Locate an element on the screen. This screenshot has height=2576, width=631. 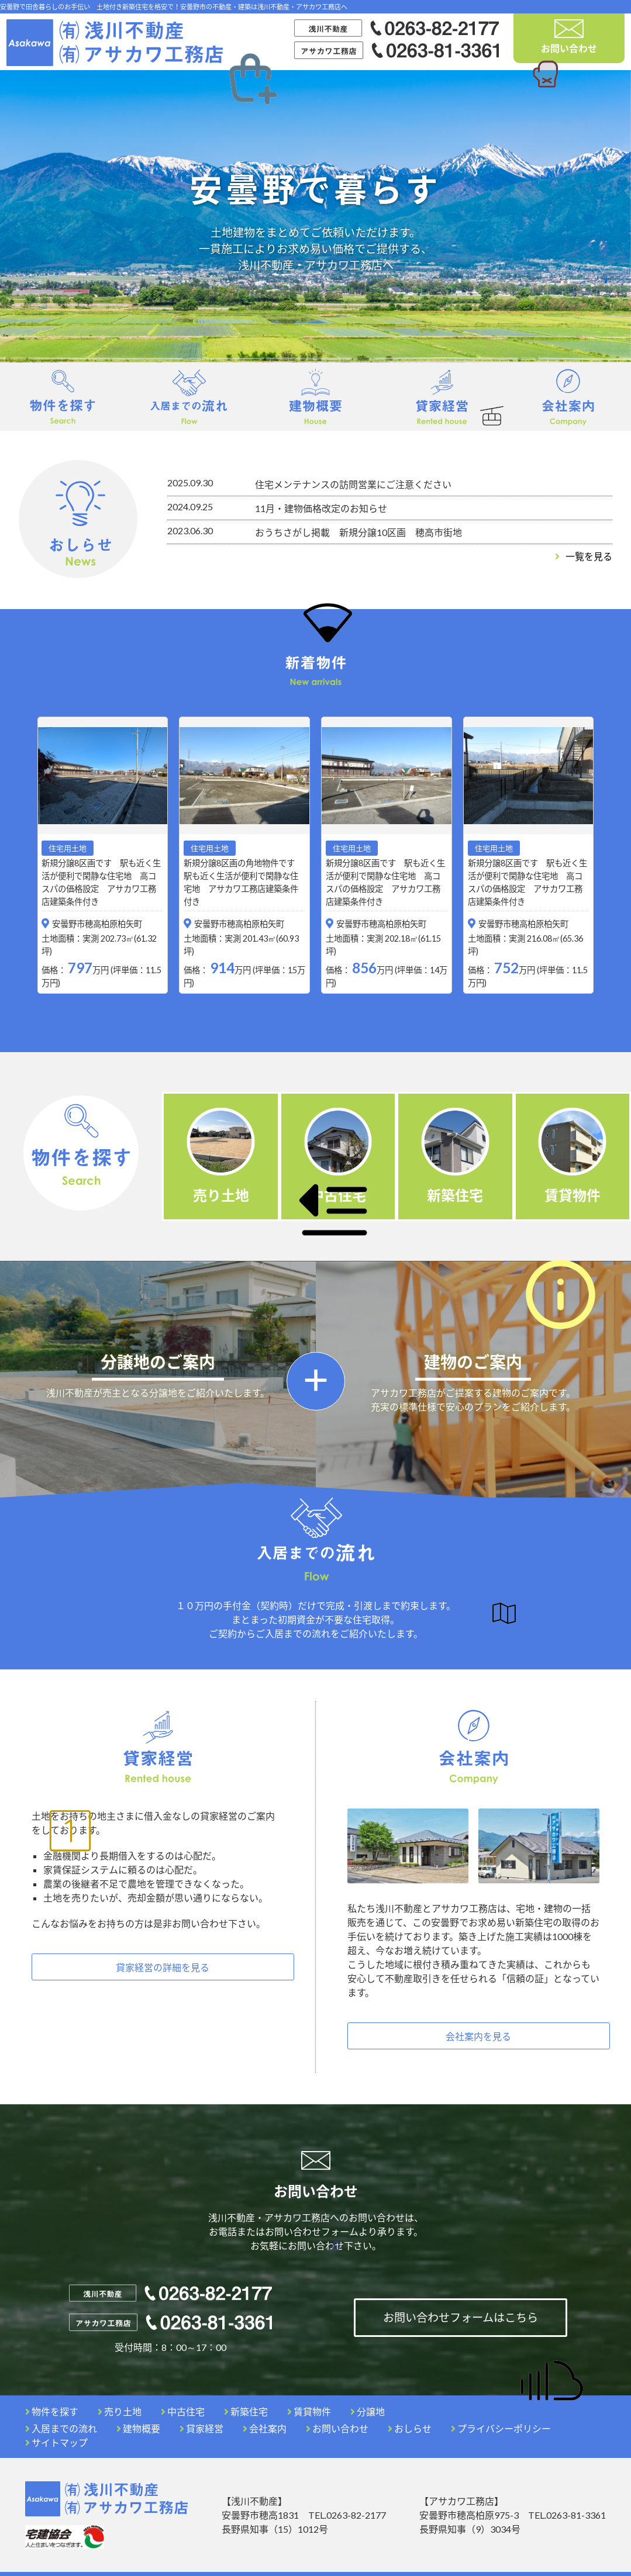
view map or navigation is located at coordinates (504, 1613).